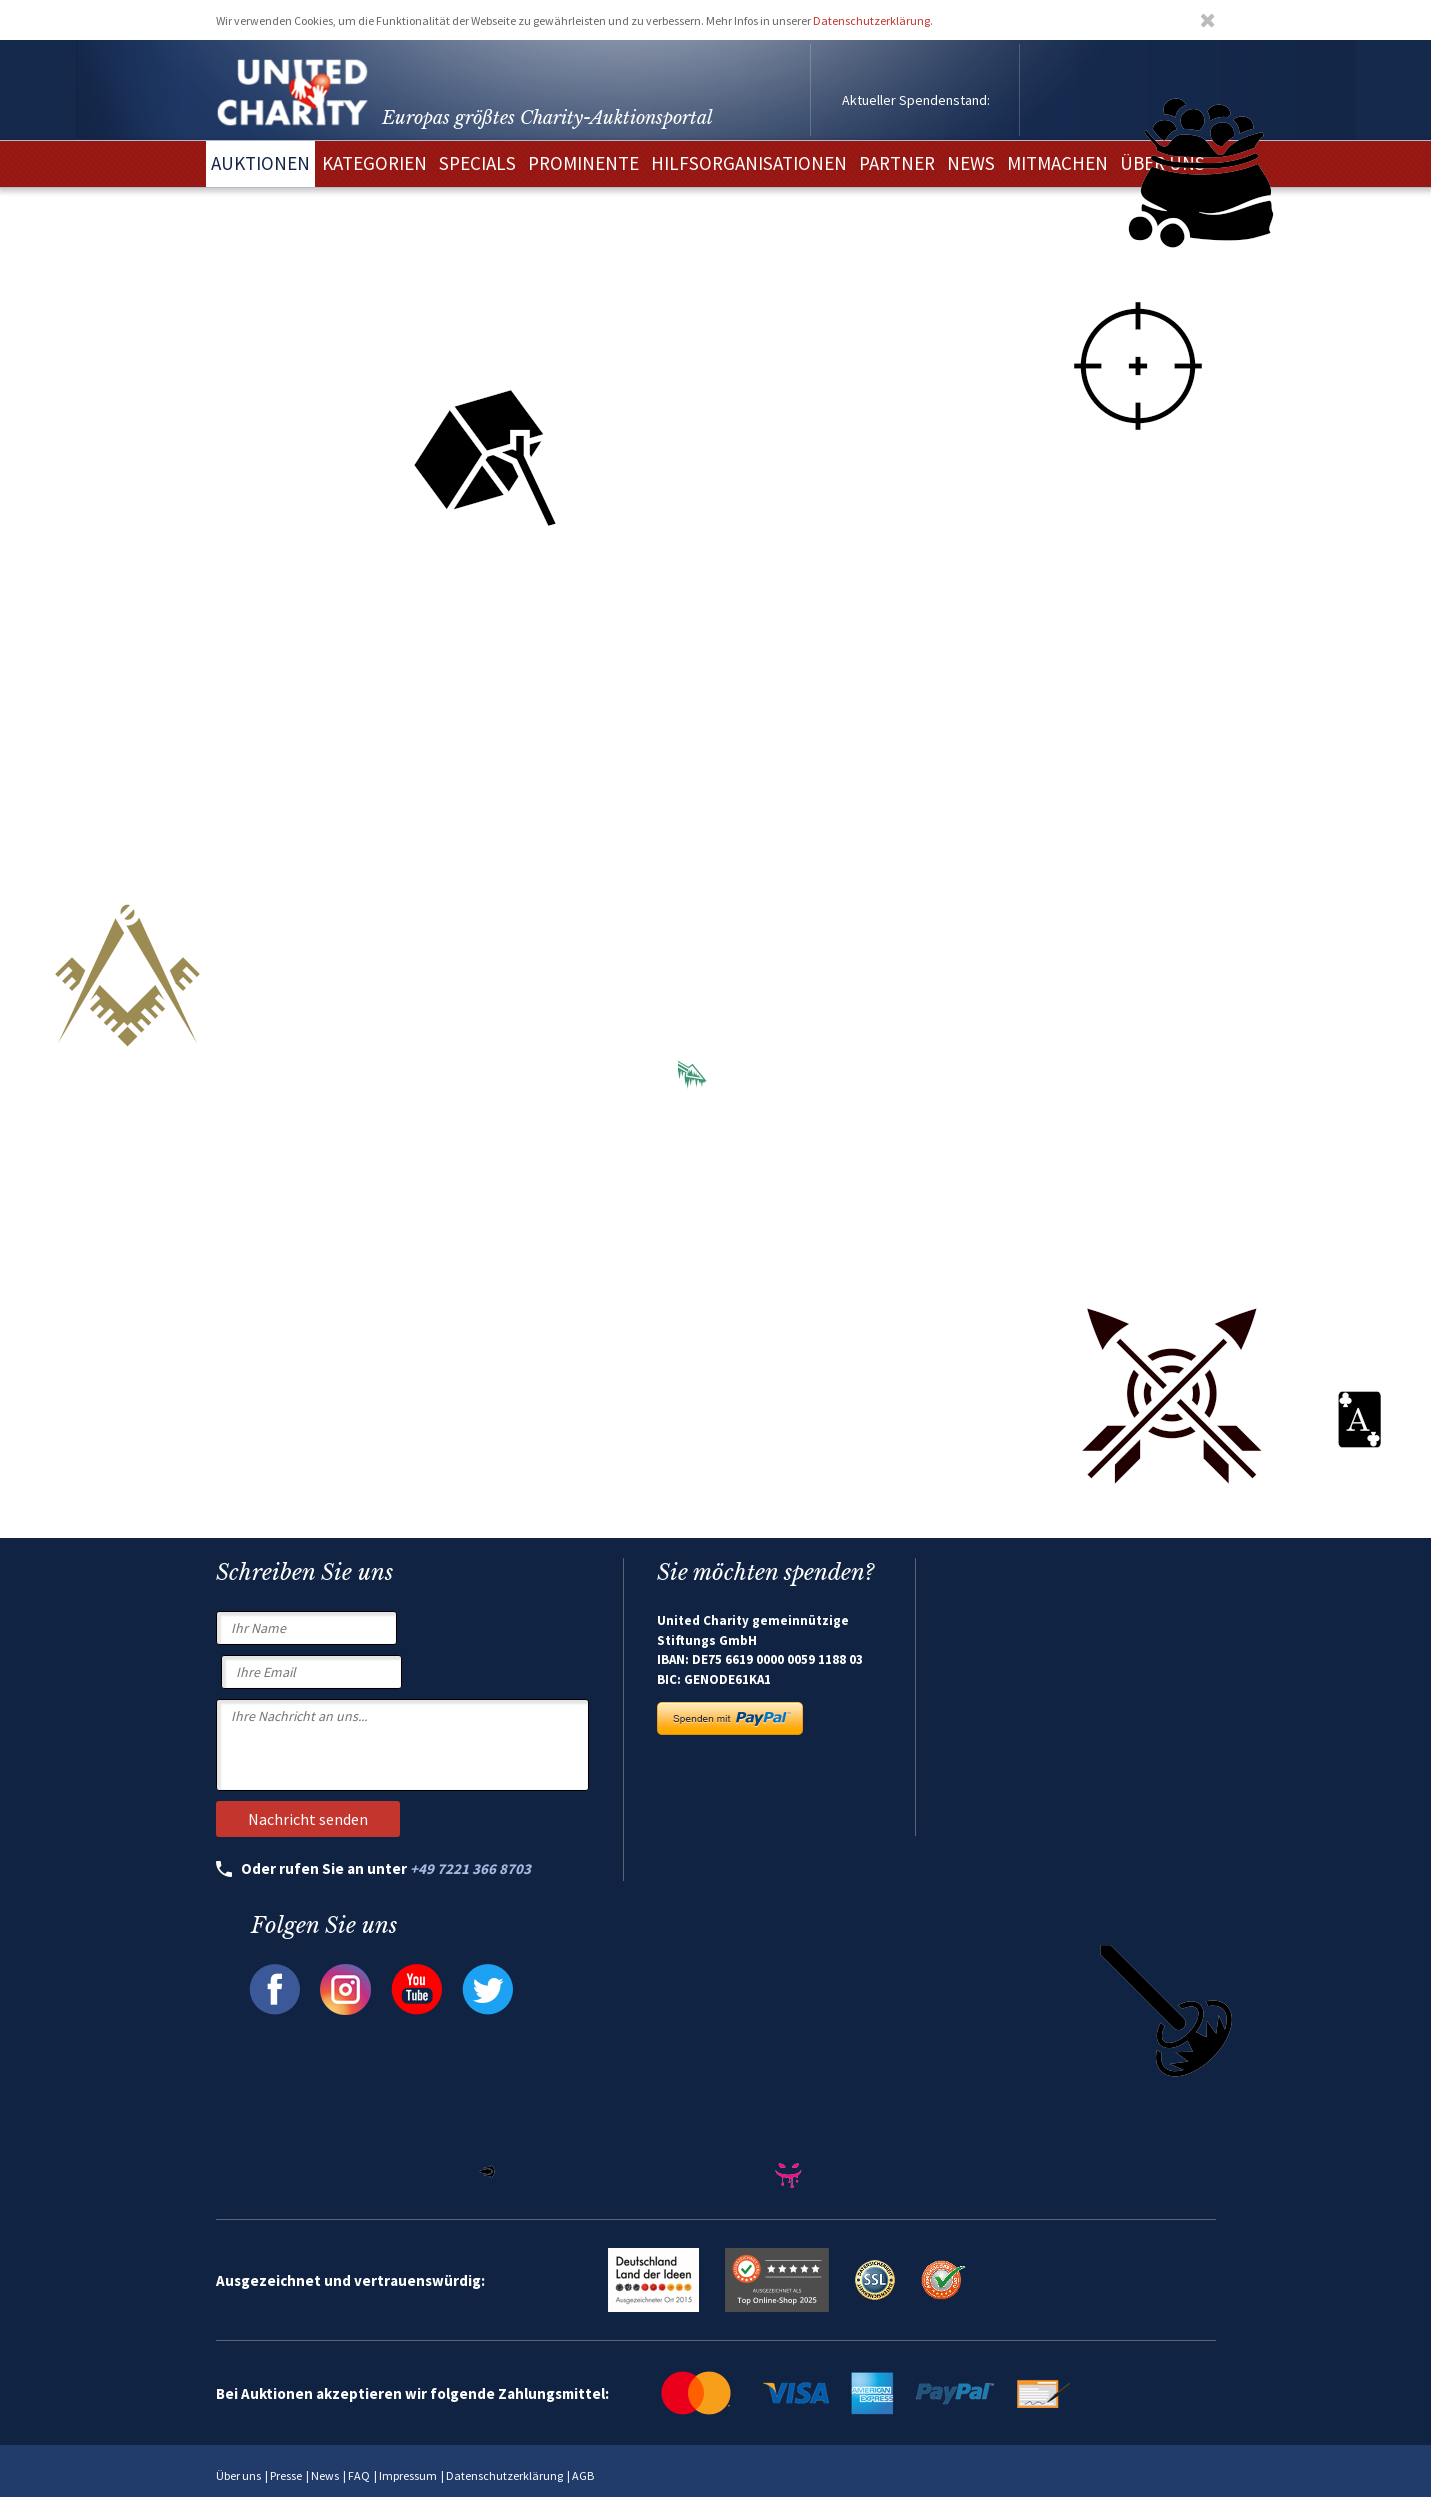 The height and width of the screenshot is (2497, 1431). Describe the element at coordinates (1201, 173) in the screenshot. I see `view your coin pouch or in-game currency` at that location.